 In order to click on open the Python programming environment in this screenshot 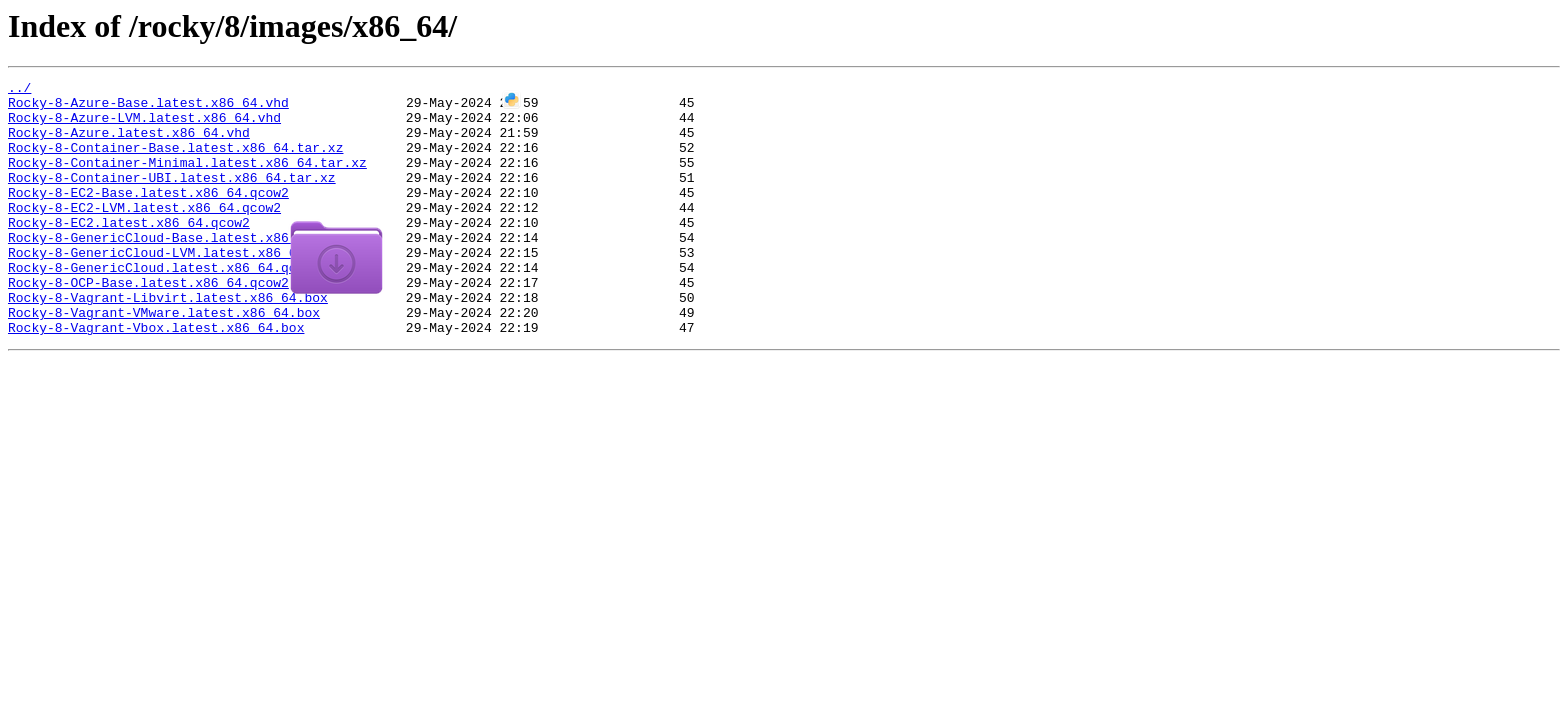, I will do `click(511, 99)`.